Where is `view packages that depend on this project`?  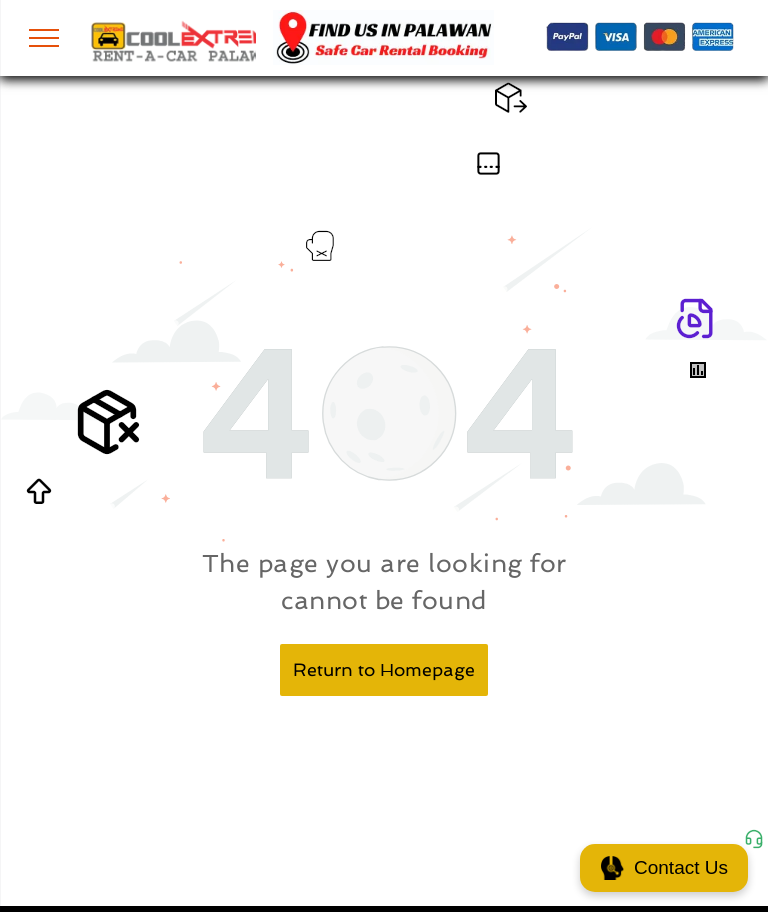 view packages that depend on this project is located at coordinates (511, 98).